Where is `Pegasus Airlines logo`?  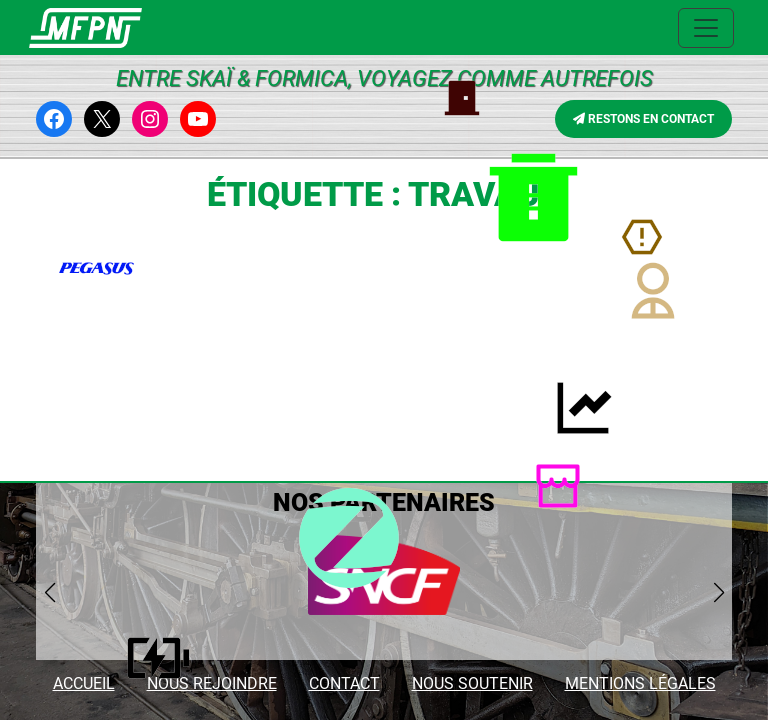 Pegasus Airlines logo is located at coordinates (96, 268).